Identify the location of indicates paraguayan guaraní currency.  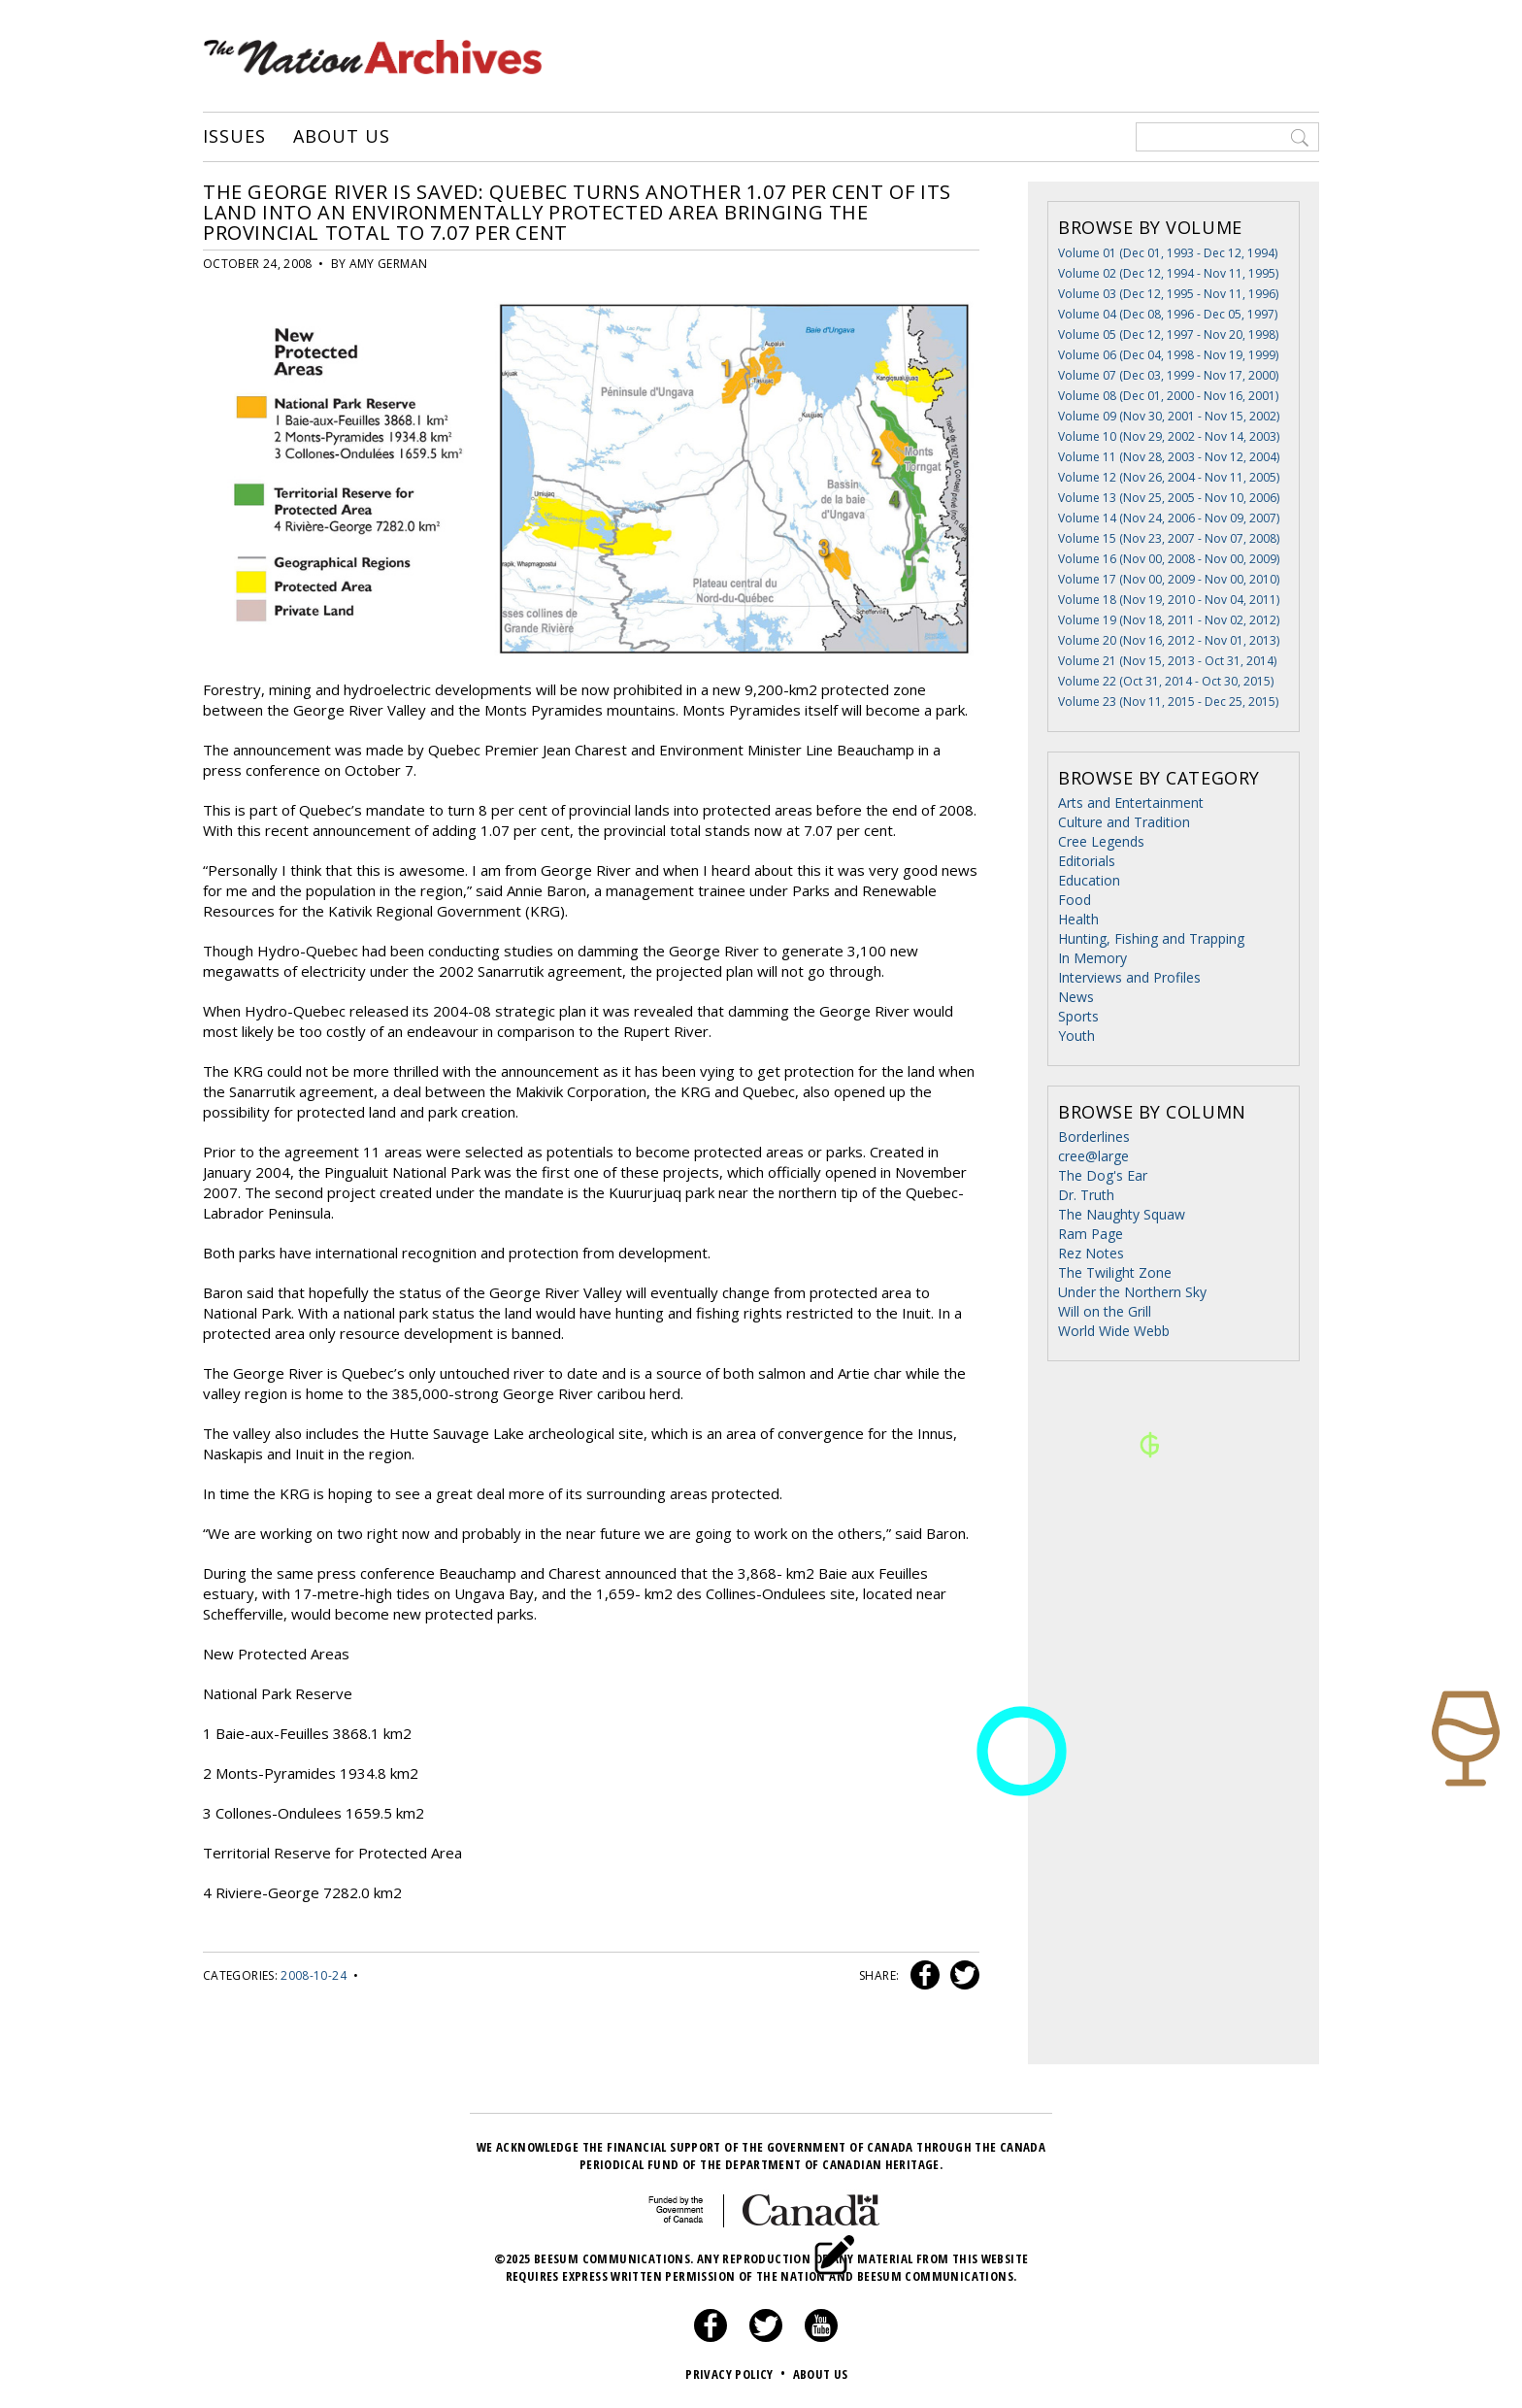
(1150, 1445).